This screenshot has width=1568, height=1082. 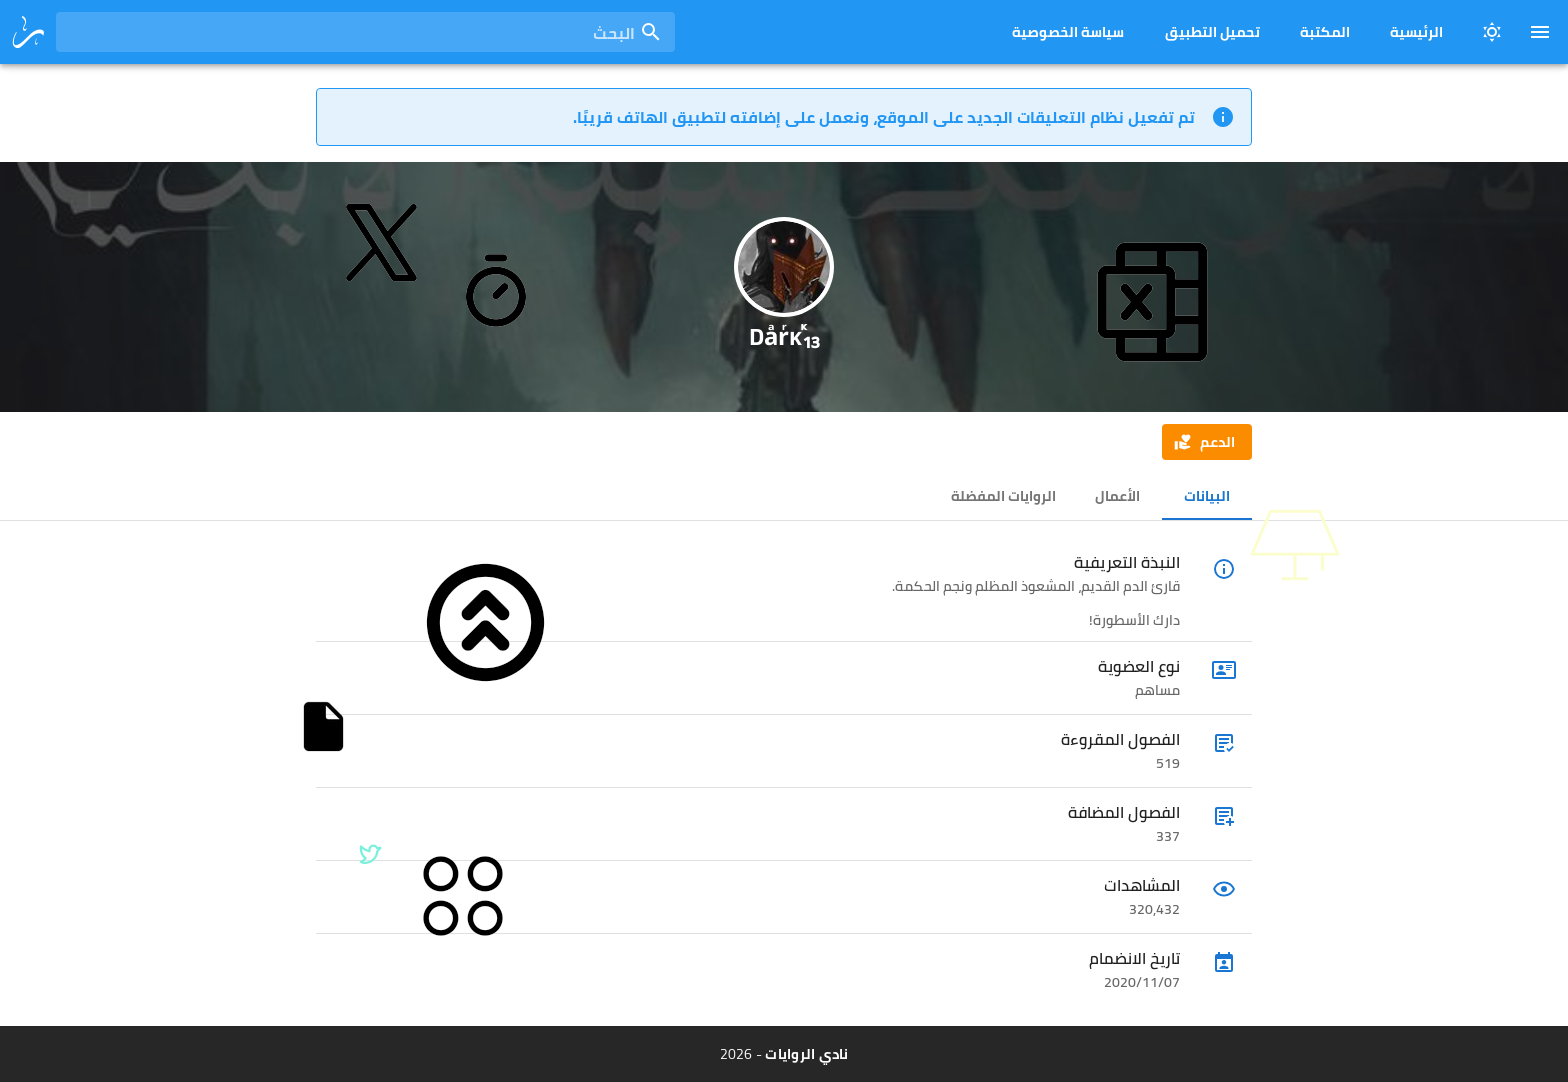 I want to click on open microsoft excel, so click(x=1157, y=302).